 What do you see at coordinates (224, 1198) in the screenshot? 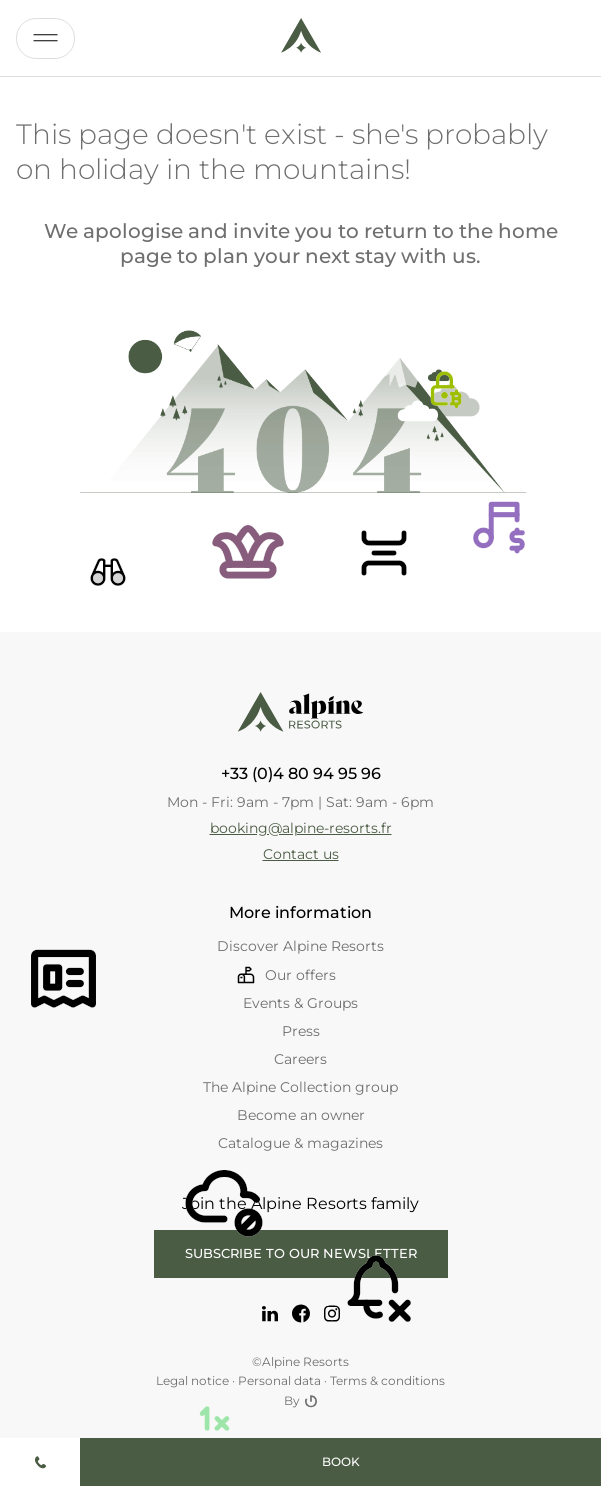
I see `cancel cloud upload or sync` at bounding box center [224, 1198].